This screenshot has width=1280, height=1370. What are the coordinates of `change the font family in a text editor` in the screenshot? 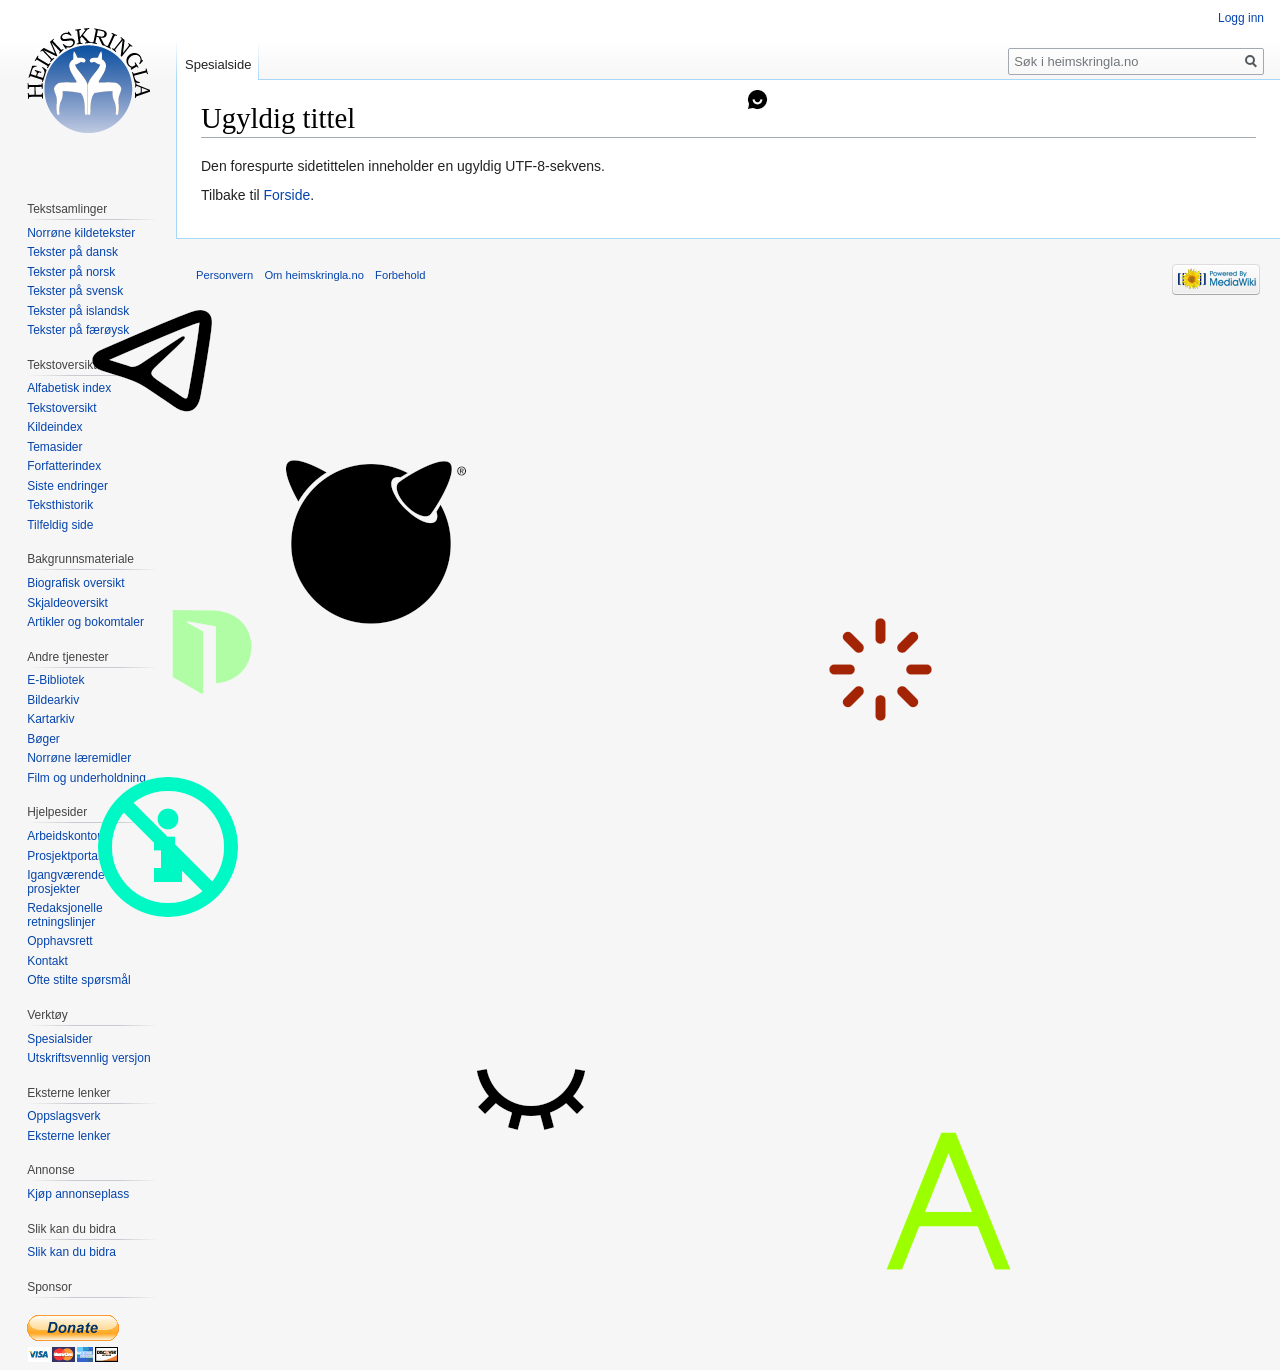 It's located at (948, 1197).